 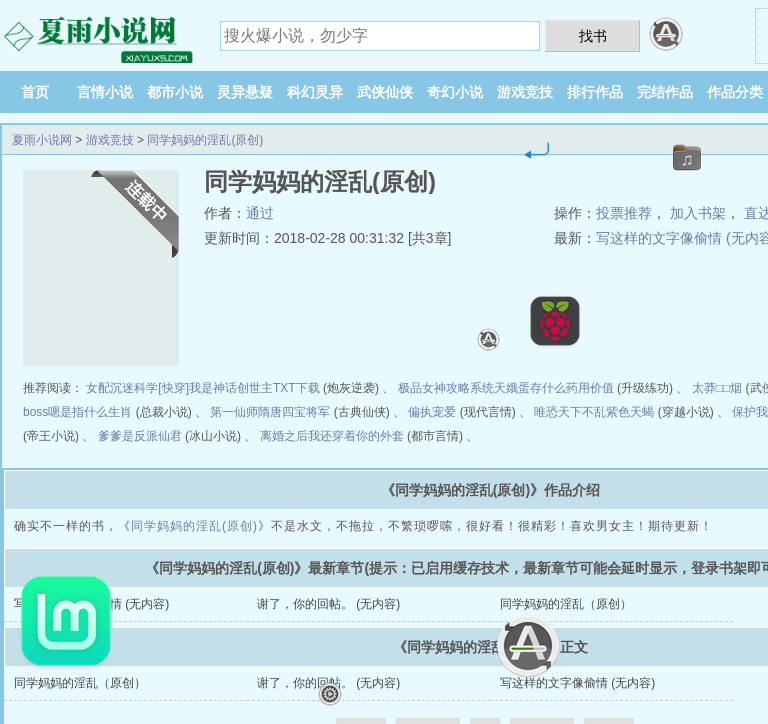 I want to click on reply to an email message, so click(x=536, y=149).